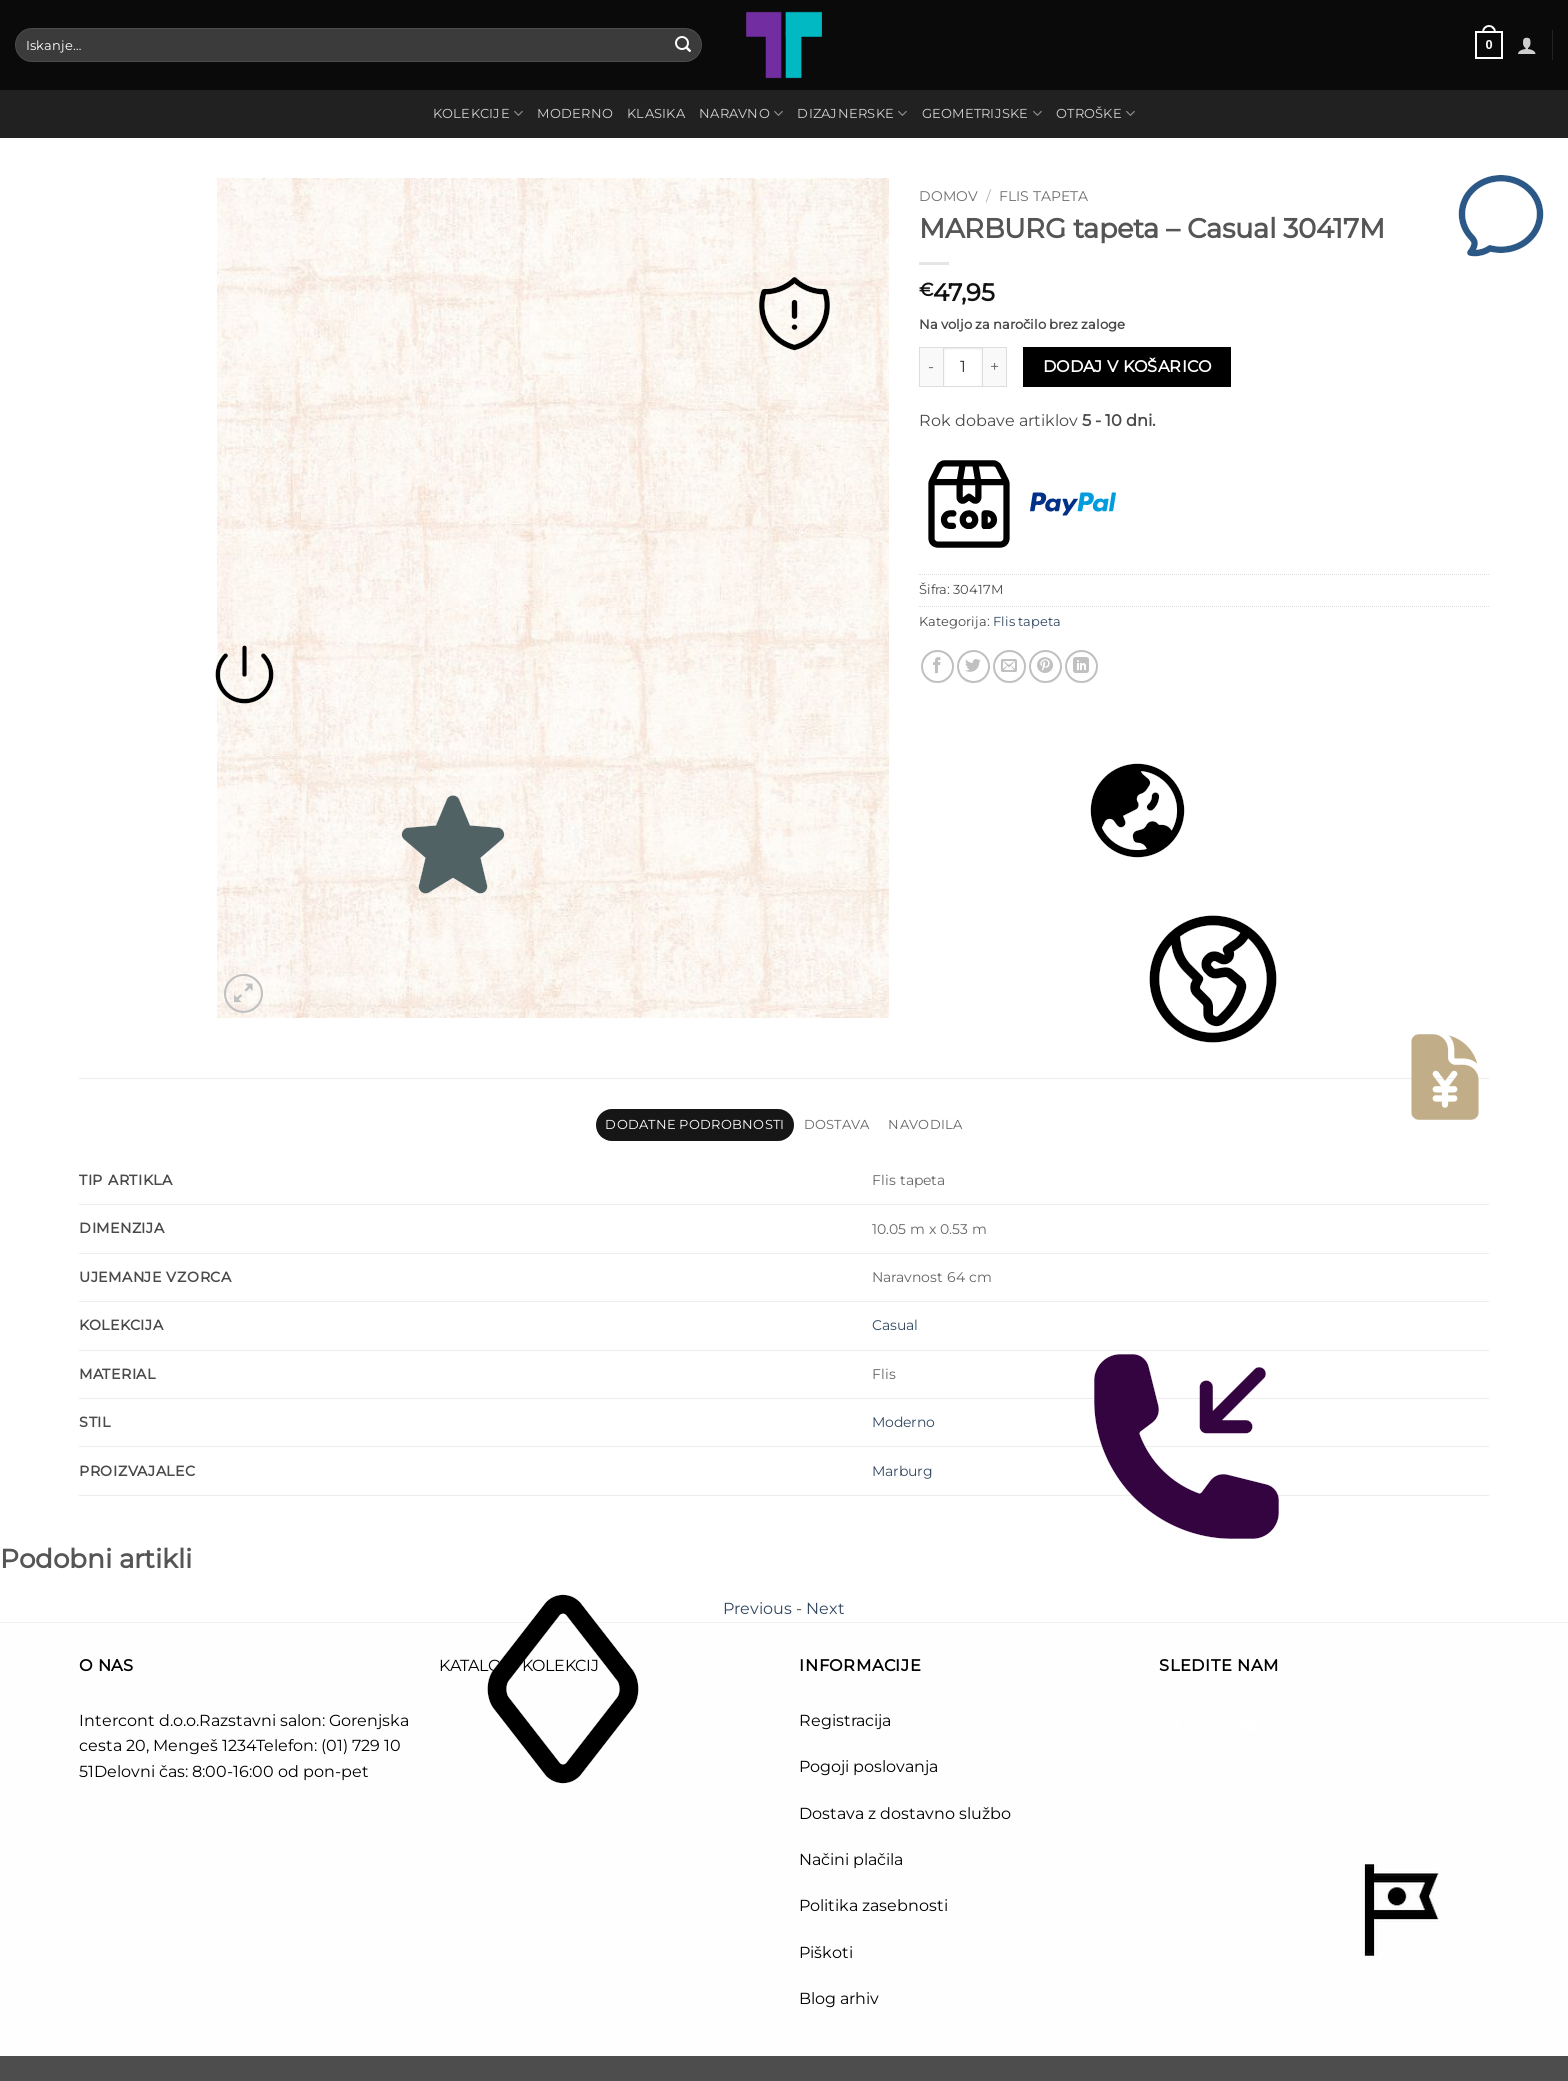 The image size is (1568, 2081). I want to click on view yen currency document, so click(1445, 1077).